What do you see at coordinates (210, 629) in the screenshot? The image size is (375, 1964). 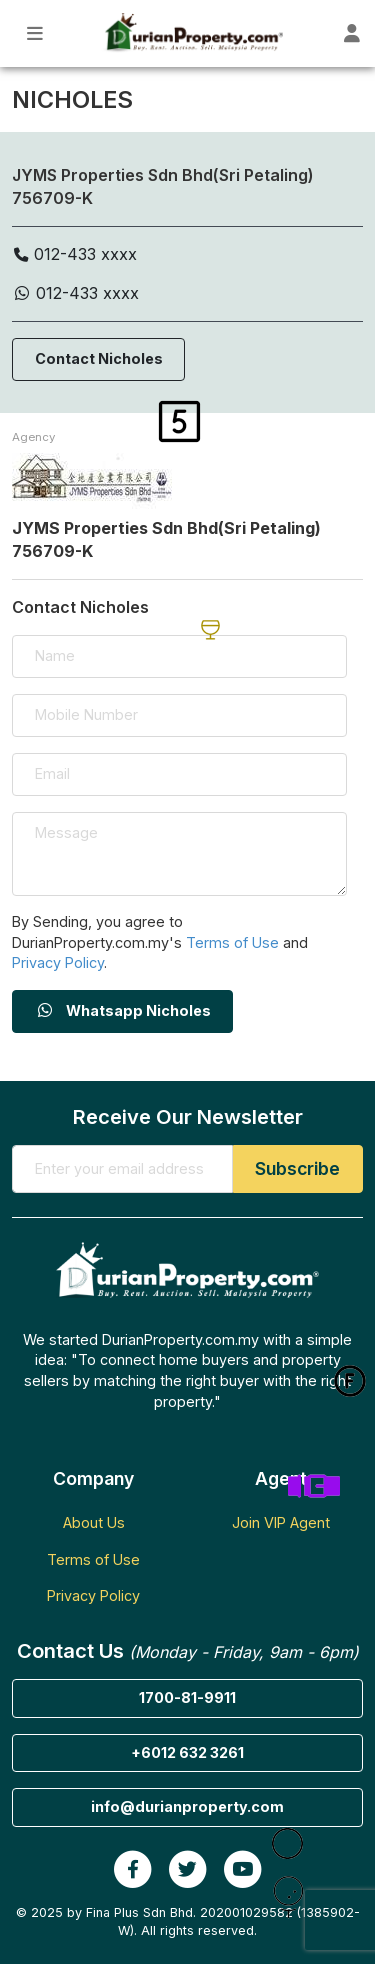 I see `browse wine or spirits menu` at bounding box center [210, 629].